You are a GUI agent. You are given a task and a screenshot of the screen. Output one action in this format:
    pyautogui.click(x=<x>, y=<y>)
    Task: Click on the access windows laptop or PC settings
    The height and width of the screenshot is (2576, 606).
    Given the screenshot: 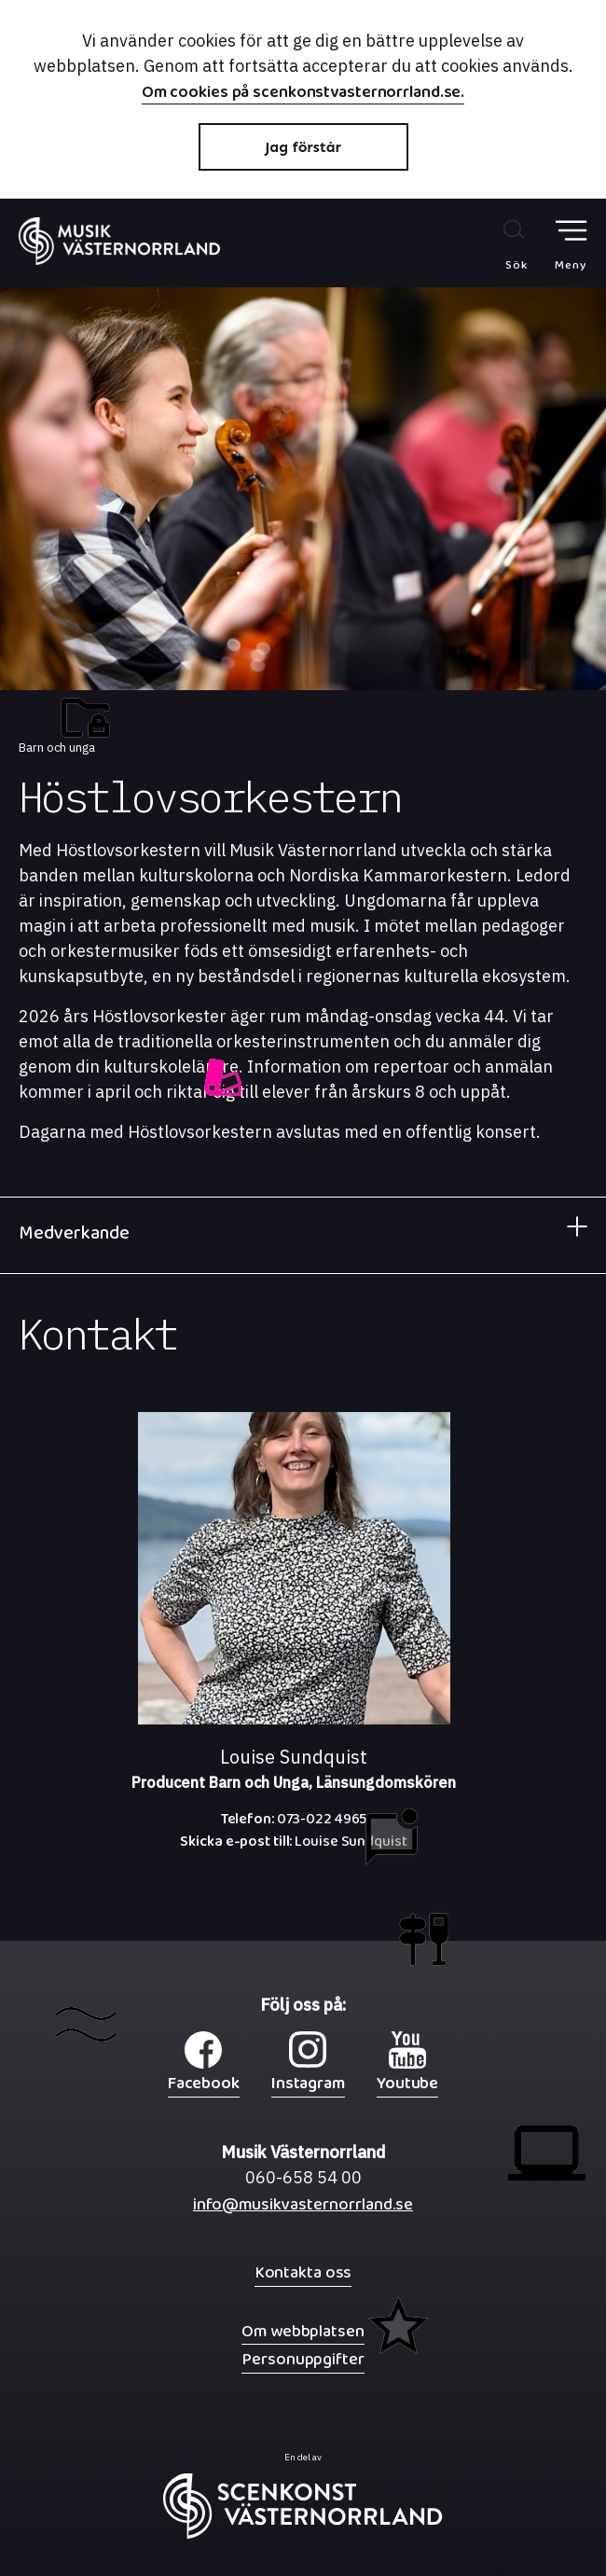 What is the action you would take?
    pyautogui.click(x=546, y=2154)
    